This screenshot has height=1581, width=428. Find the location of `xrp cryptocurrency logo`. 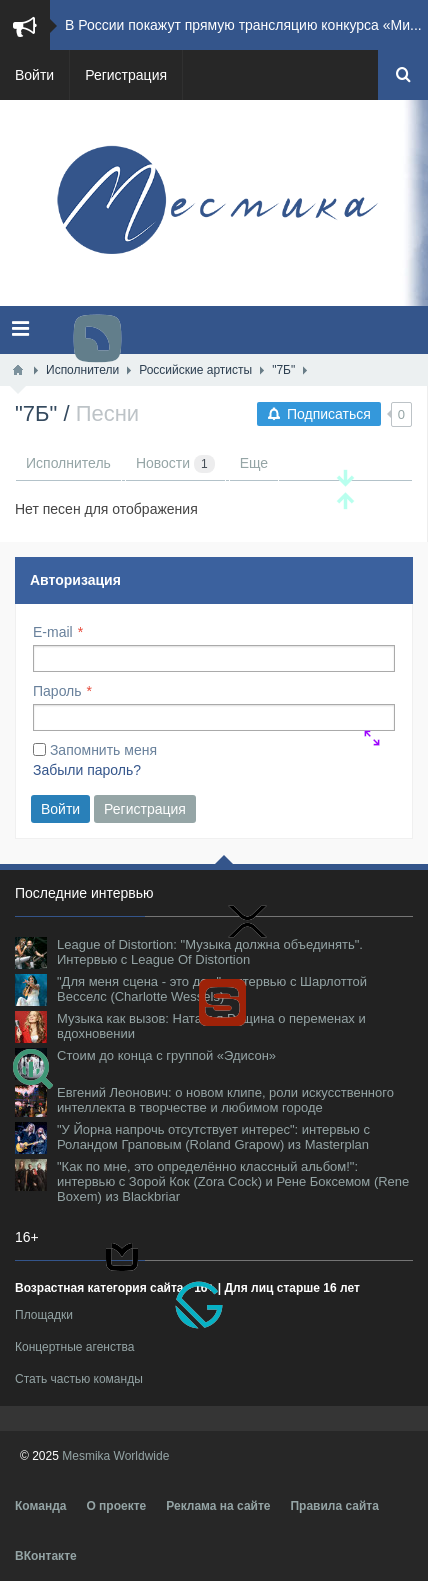

xrp cryptocurrency logo is located at coordinates (247, 921).